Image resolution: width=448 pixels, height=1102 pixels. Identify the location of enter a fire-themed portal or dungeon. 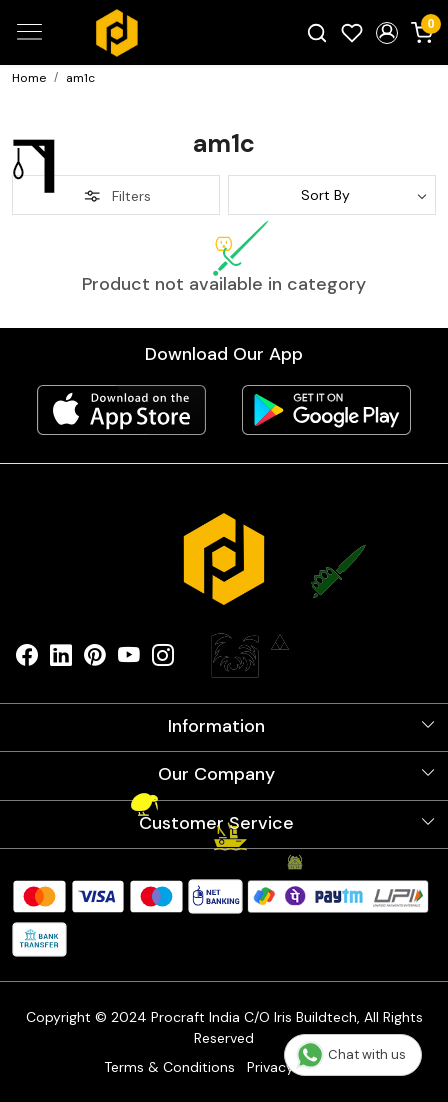
(235, 654).